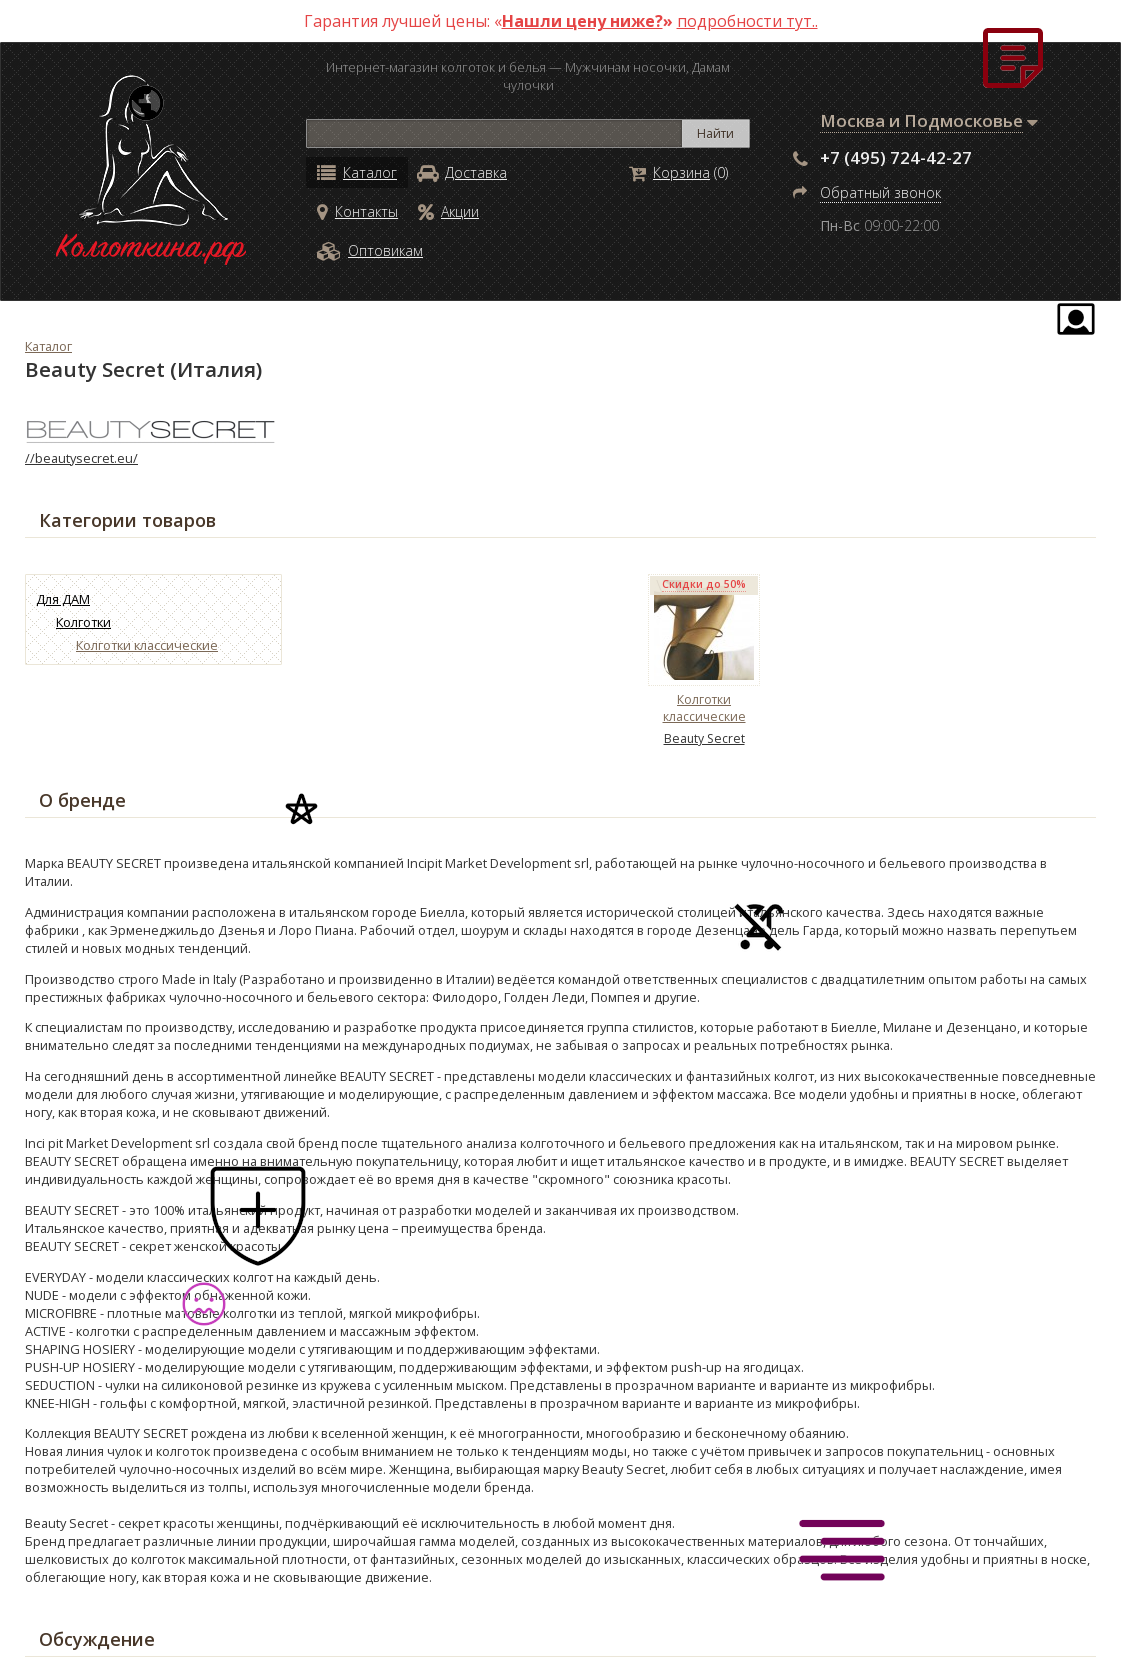 Image resolution: width=1121 pixels, height=1675 pixels. I want to click on select occult or mystical theme, so click(301, 810).